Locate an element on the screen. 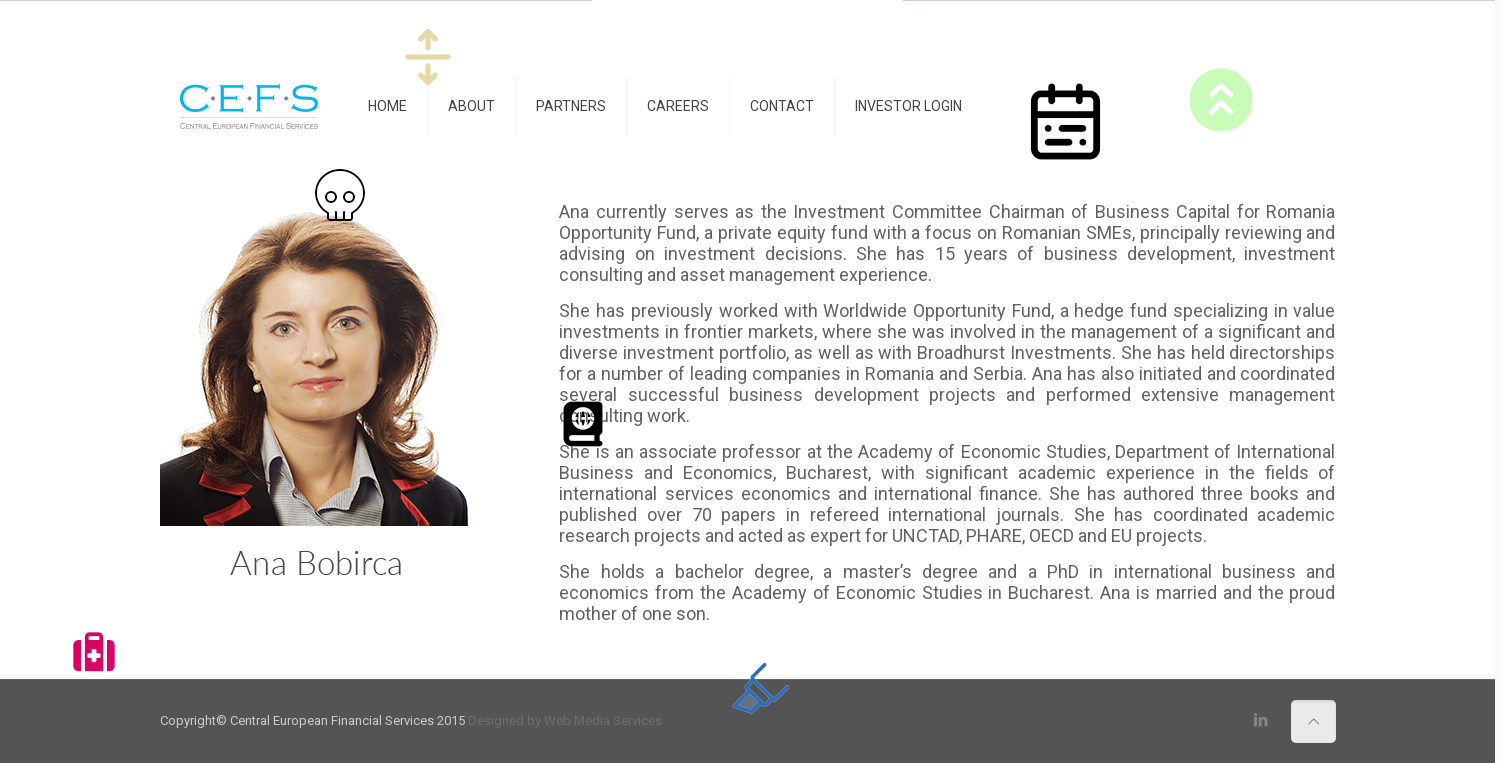 The height and width of the screenshot is (763, 1505). indicates dangerous or hazardous content is located at coordinates (340, 196).